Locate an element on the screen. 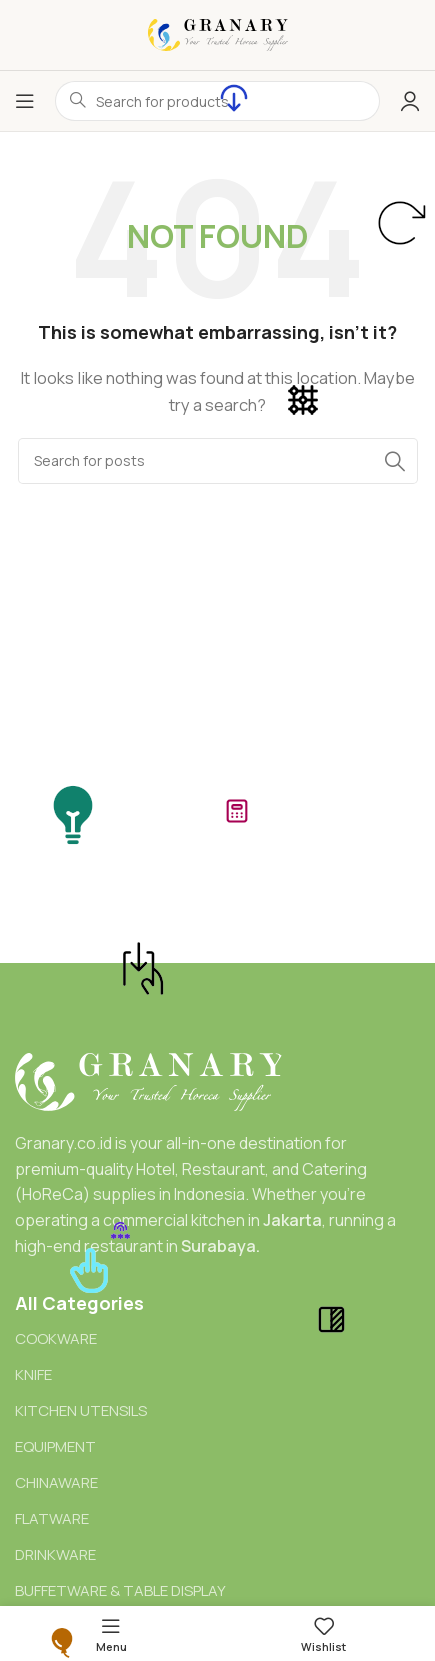 This screenshot has height=1661, width=435. withdraw funds or cash out is located at coordinates (140, 968).